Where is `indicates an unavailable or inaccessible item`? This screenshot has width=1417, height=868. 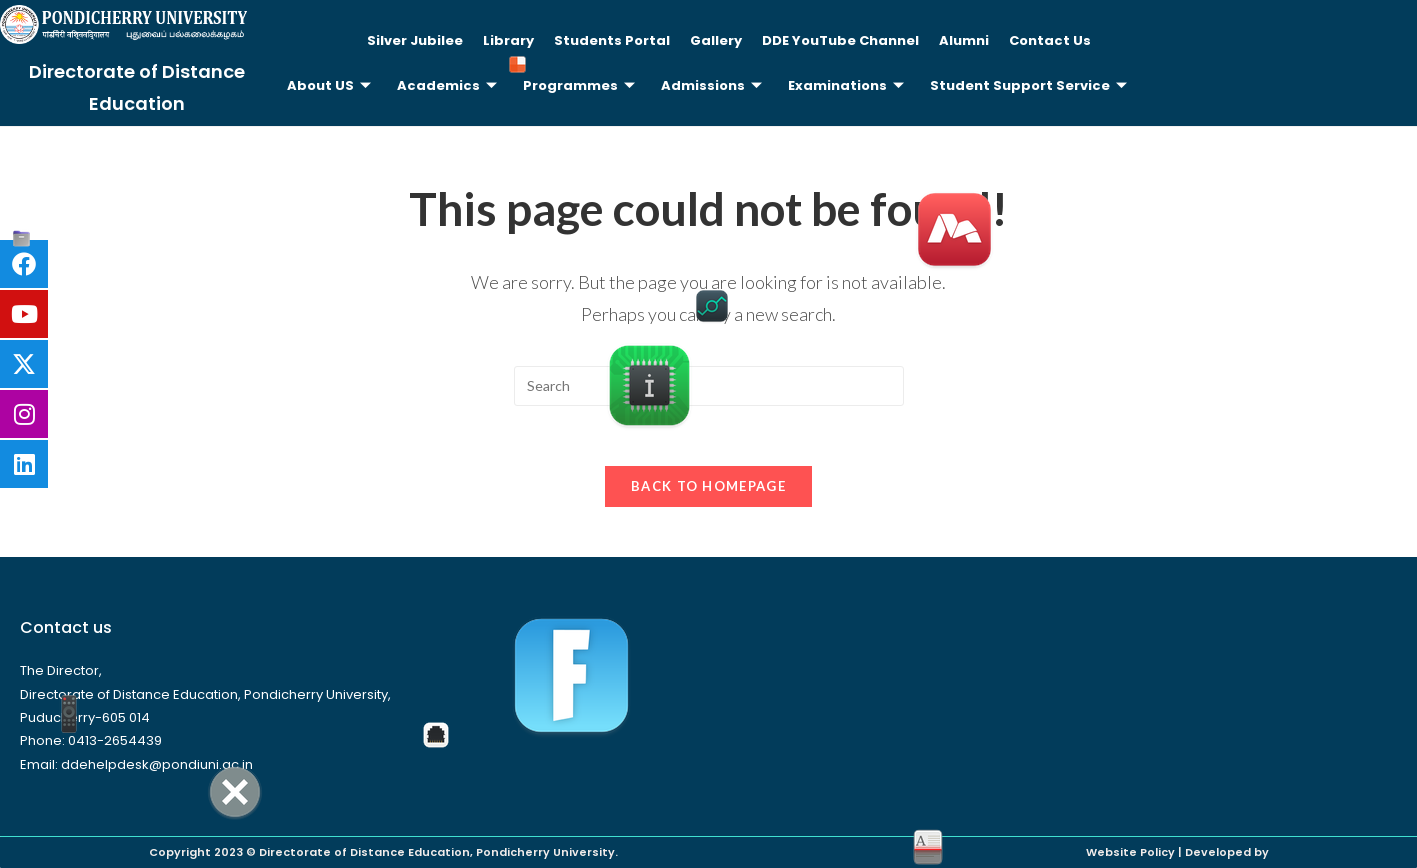 indicates an unavailable or inaccessible item is located at coordinates (235, 792).